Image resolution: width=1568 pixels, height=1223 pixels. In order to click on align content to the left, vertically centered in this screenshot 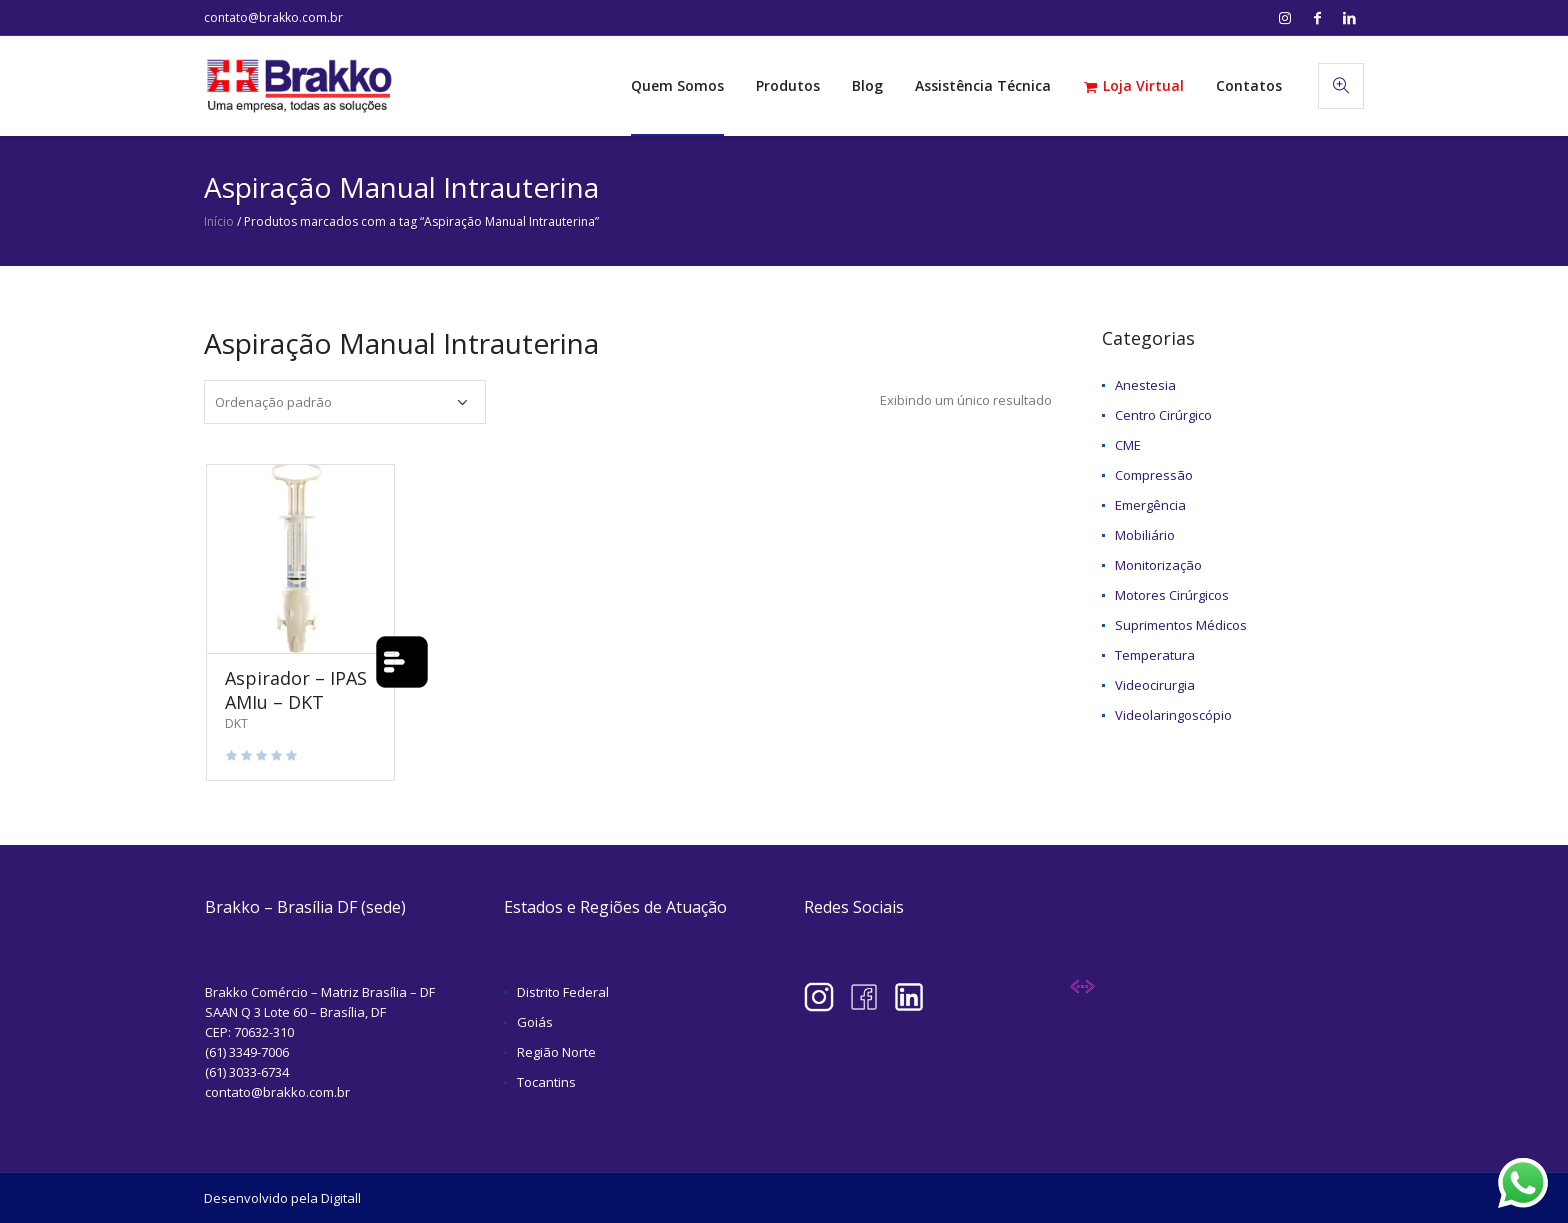, I will do `click(402, 662)`.